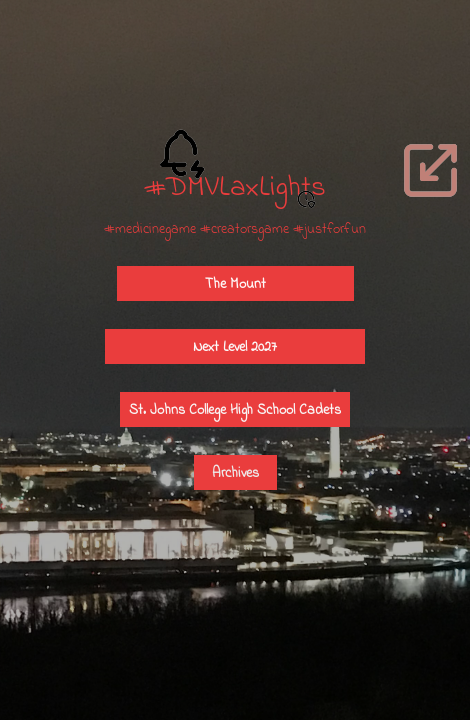  What do you see at coordinates (181, 153) in the screenshot?
I see `notification triggered by an automated action or event` at bounding box center [181, 153].